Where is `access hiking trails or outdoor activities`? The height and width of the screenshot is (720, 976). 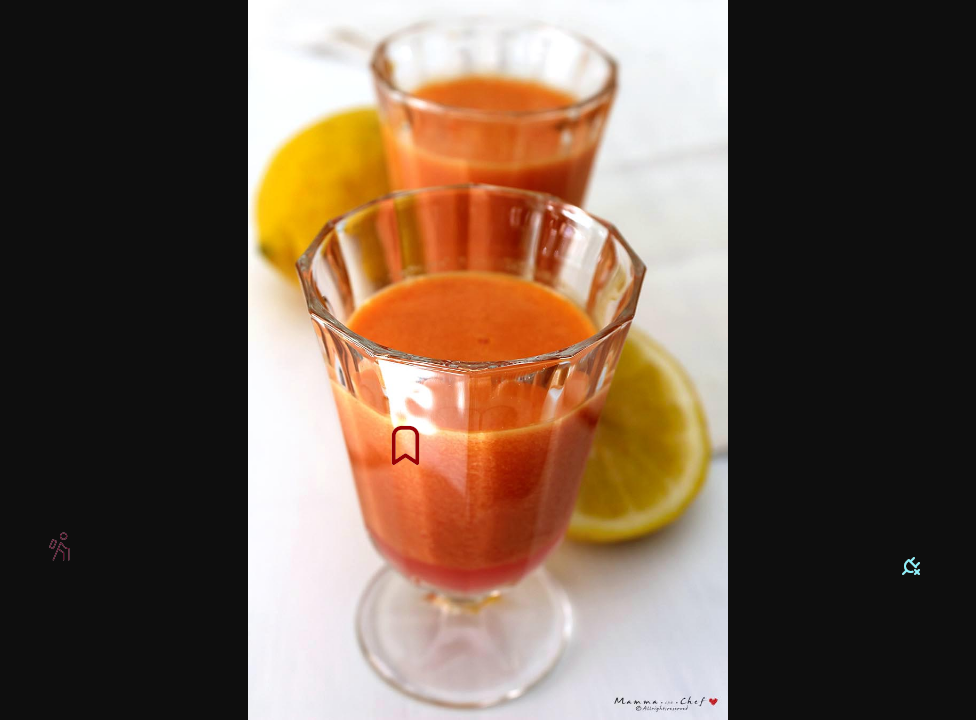
access hiking trails or outdoor activities is located at coordinates (60, 546).